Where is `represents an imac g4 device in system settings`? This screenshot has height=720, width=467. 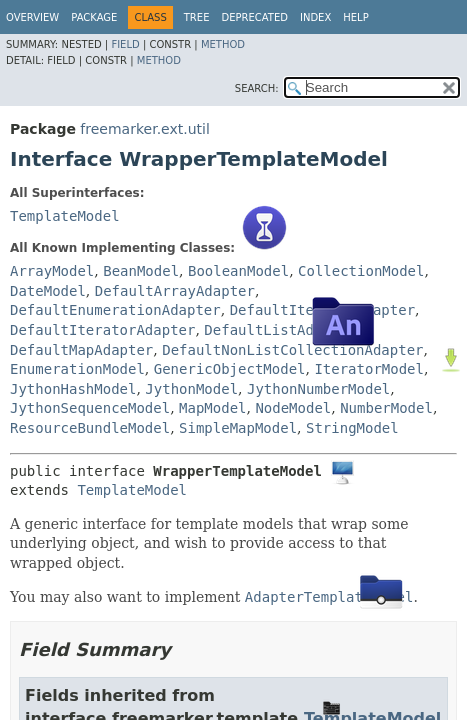 represents an imac g4 device in system settings is located at coordinates (342, 471).